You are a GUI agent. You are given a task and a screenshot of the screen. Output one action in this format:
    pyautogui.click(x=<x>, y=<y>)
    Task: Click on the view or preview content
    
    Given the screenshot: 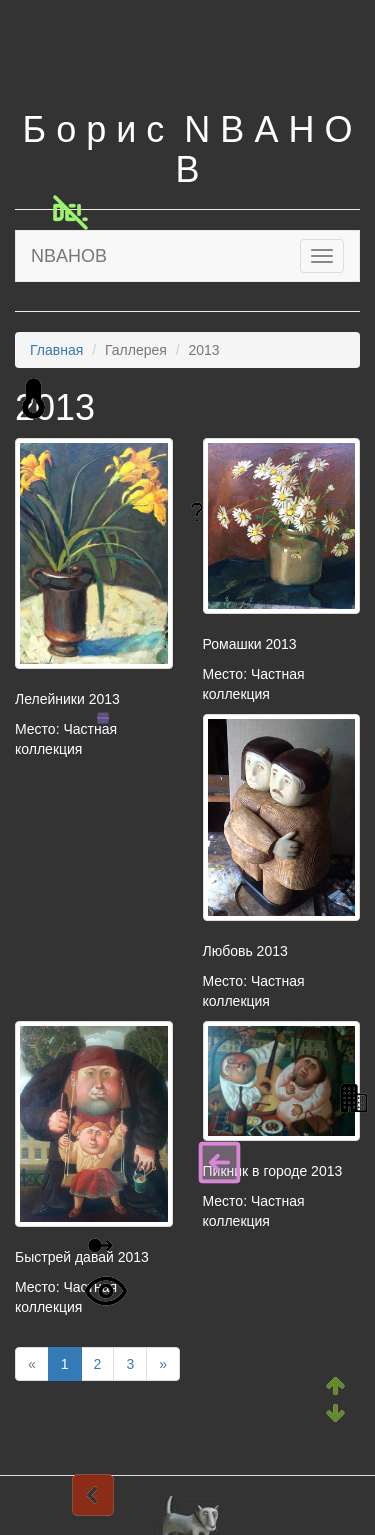 What is the action you would take?
    pyautogui.click(x=106, y=1291)
    